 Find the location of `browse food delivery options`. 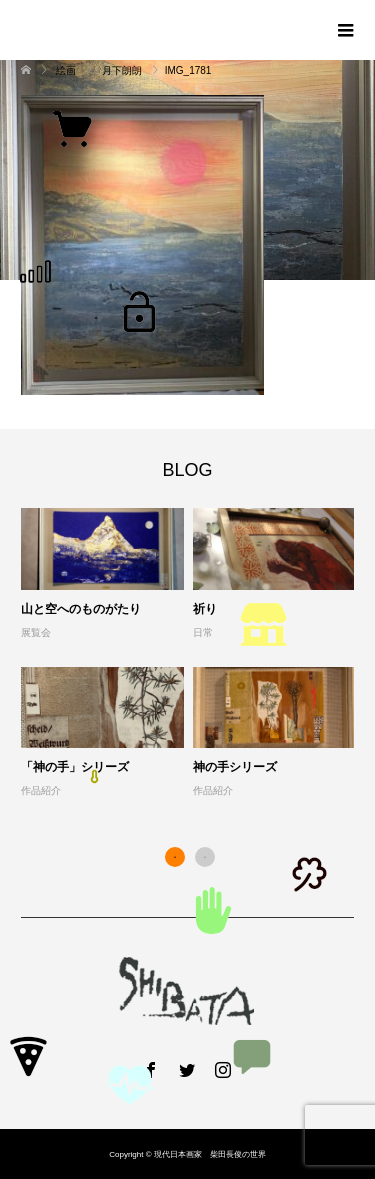

browse food delivery options is located at coordinates (28, 1056).